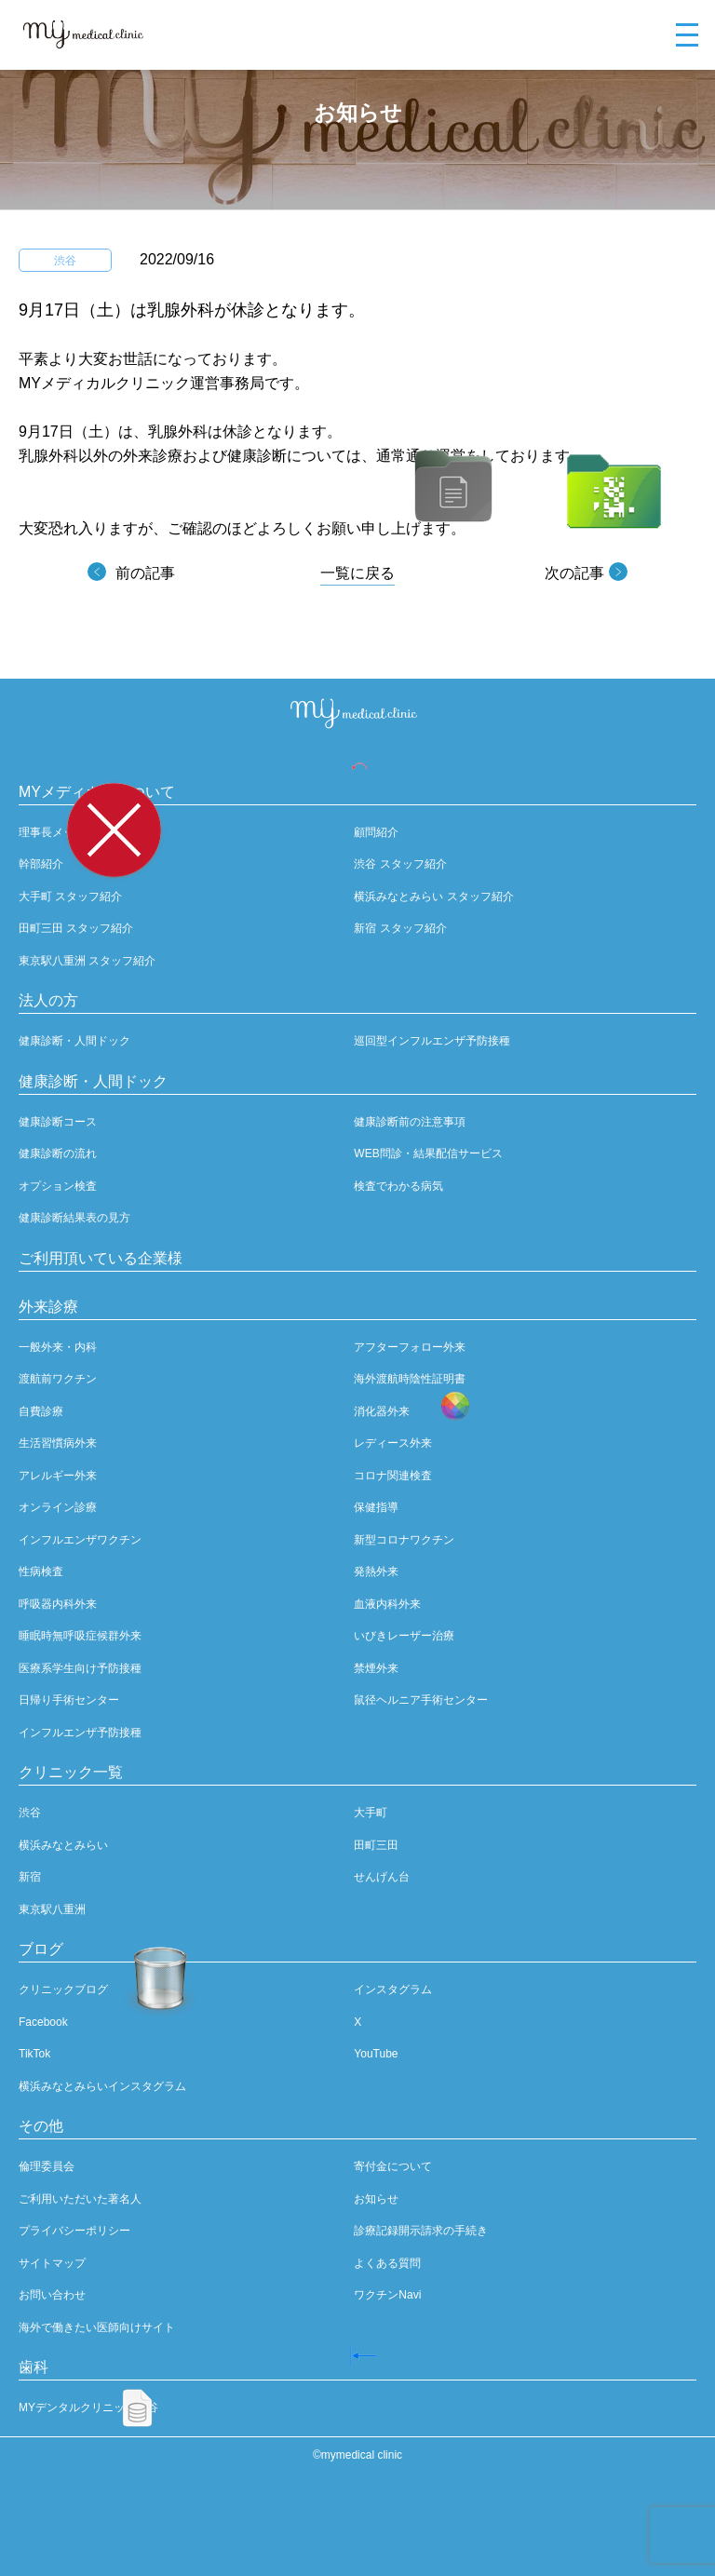 The width and height of the screenshot is (715, 2576). I want to click on sql database file, so click(137, 2407).